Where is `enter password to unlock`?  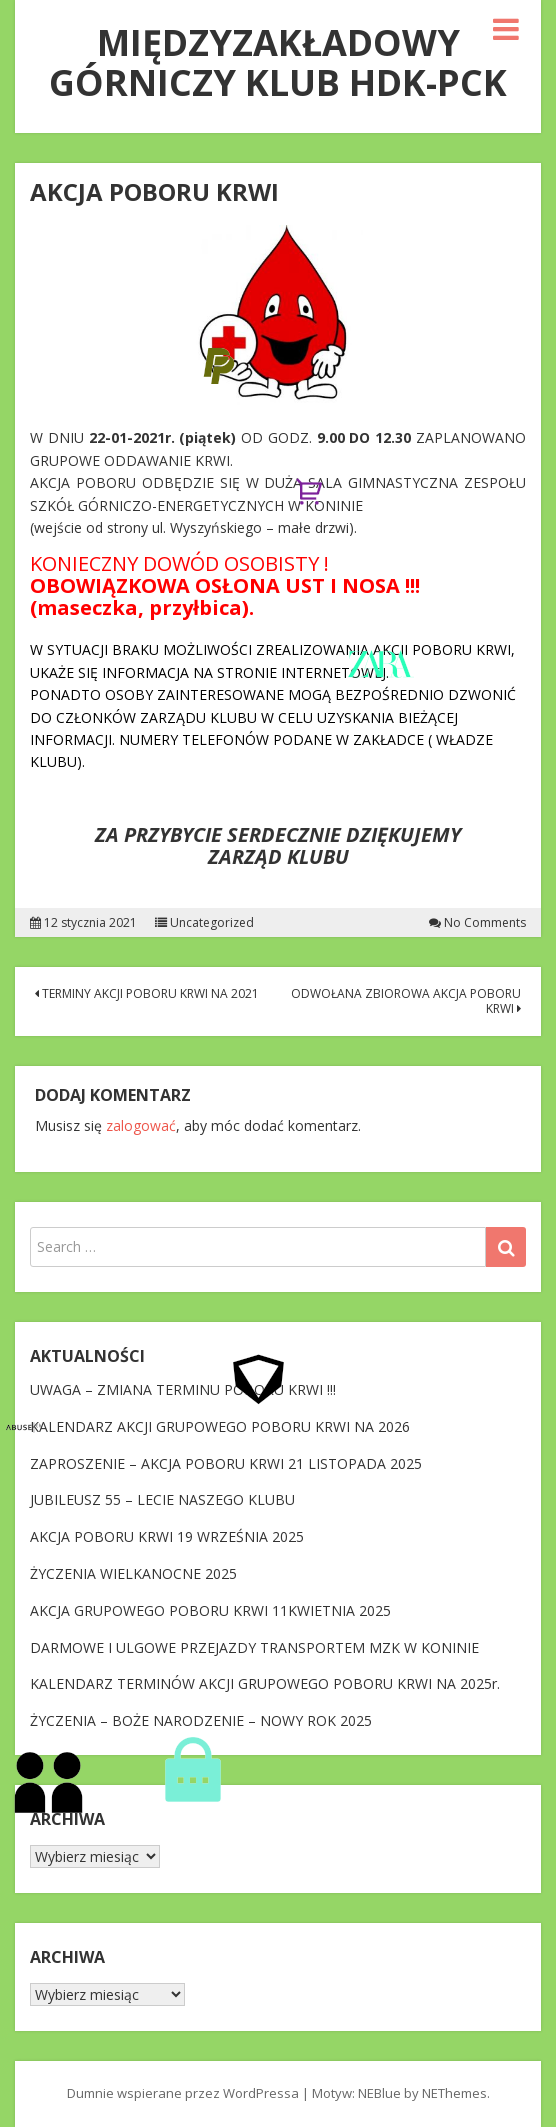
enter password to unlock is located at coordinates (193, 1771).